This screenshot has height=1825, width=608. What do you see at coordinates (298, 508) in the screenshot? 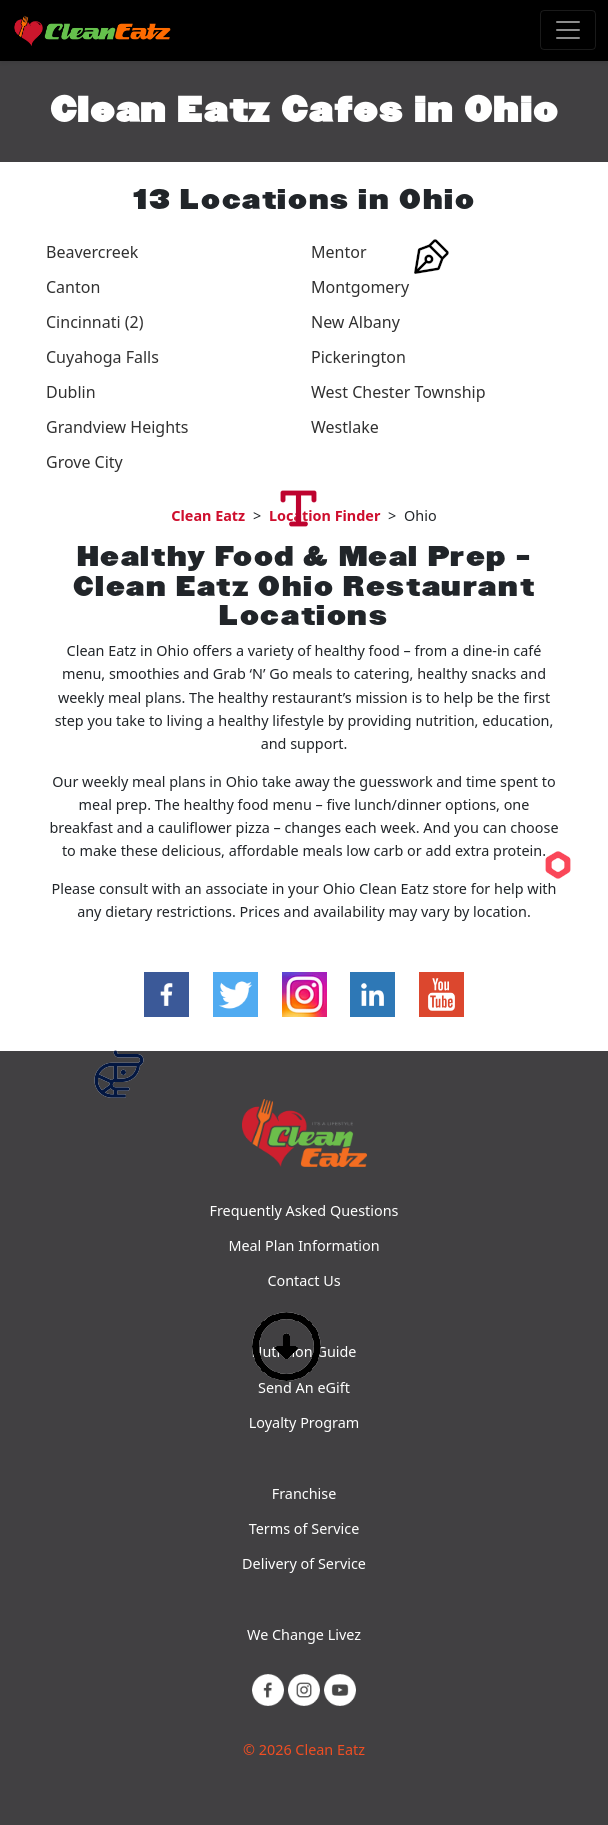
I see `format text or change font style` at bounding box center [298, 508].